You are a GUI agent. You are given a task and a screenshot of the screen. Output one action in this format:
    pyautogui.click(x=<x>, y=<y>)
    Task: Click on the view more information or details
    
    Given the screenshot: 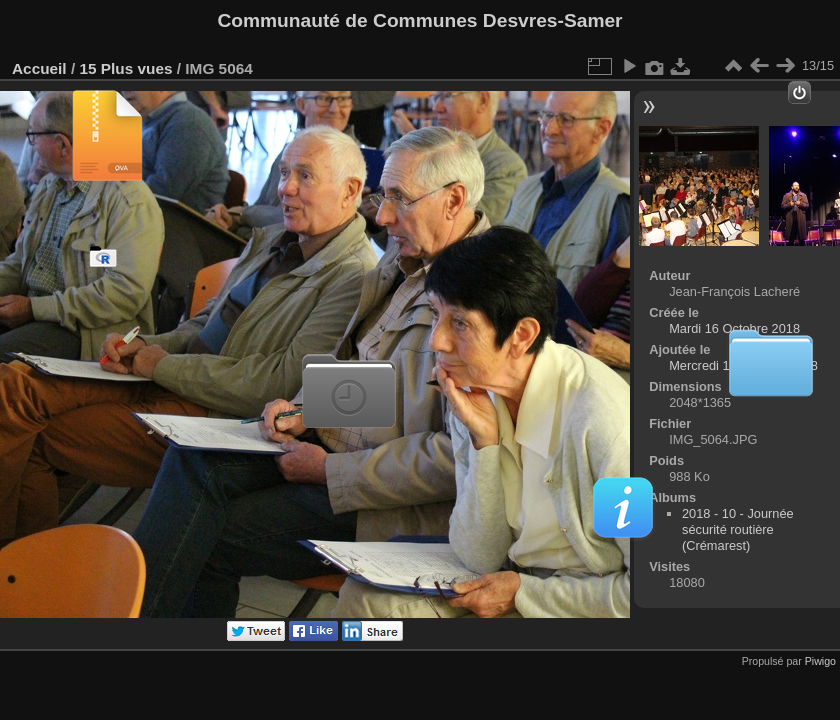 What is the action you would take?
    pyautogui.click(x=623, y=509)
    